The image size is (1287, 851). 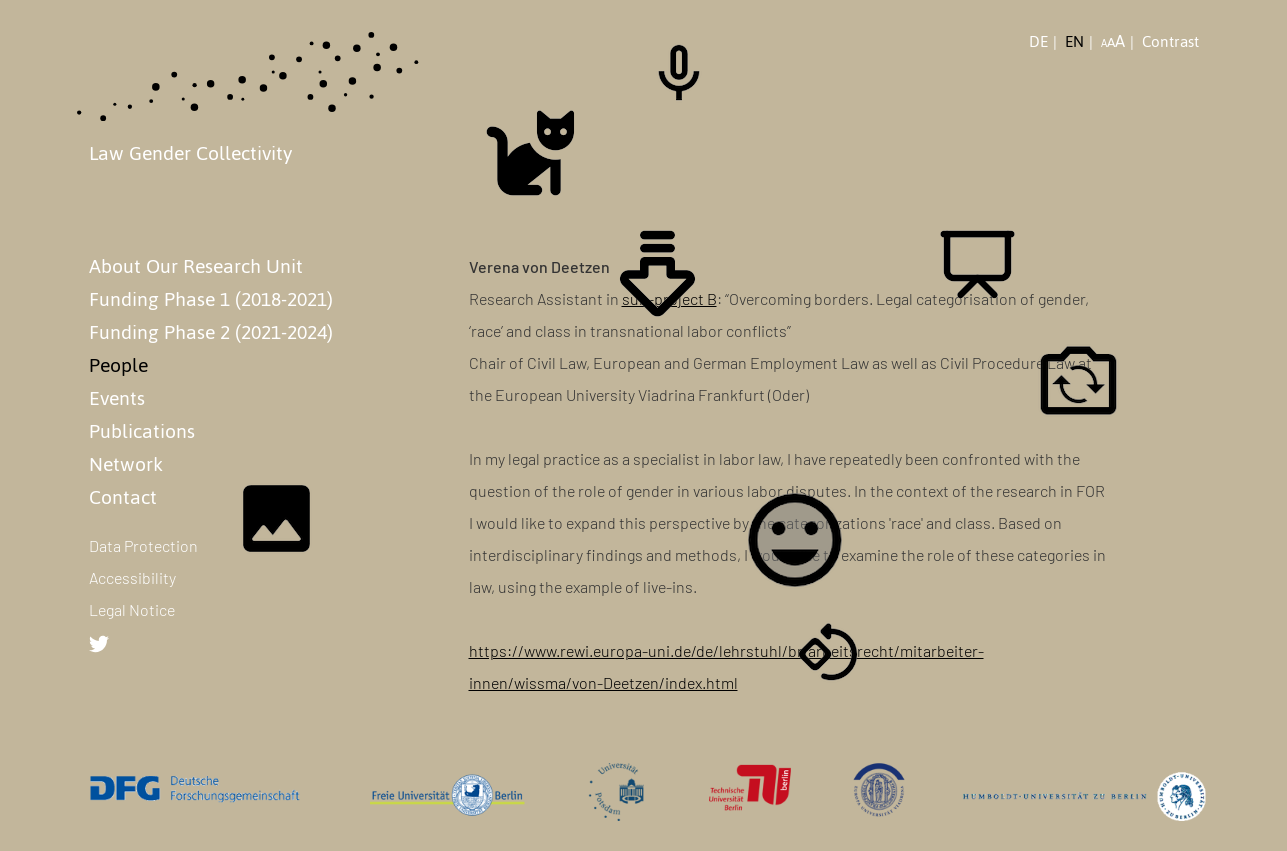 I want to click on rotate image 90 degrees counterclockwise, so click(x=828, y=651).